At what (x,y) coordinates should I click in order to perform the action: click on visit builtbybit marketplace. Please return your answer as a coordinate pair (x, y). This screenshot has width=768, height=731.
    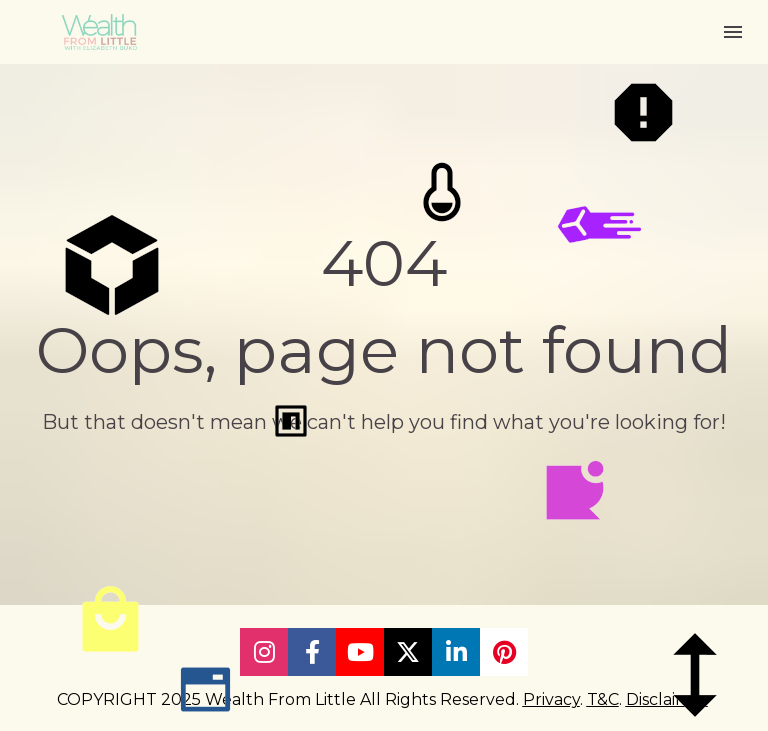
    Looking at the image, I should click on (112, 265).